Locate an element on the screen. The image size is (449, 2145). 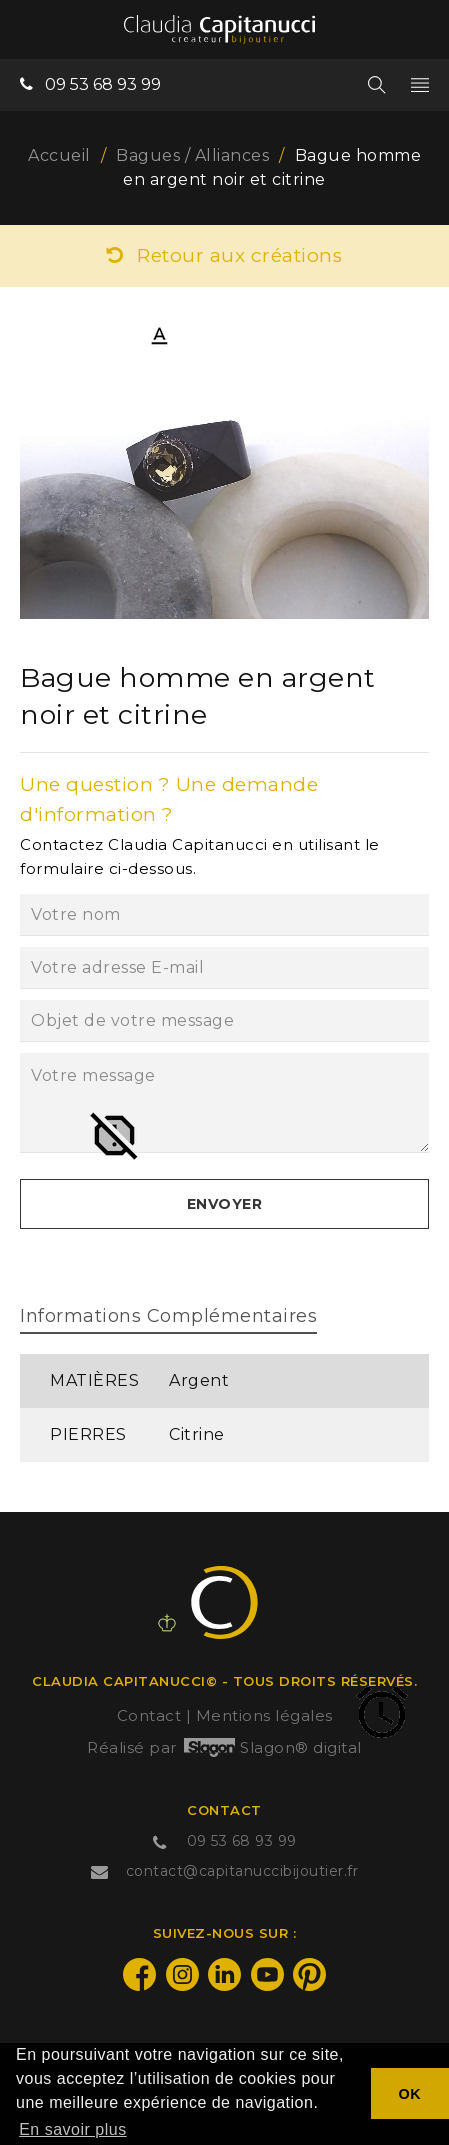
format or style text is located at coordinates (159, 336).